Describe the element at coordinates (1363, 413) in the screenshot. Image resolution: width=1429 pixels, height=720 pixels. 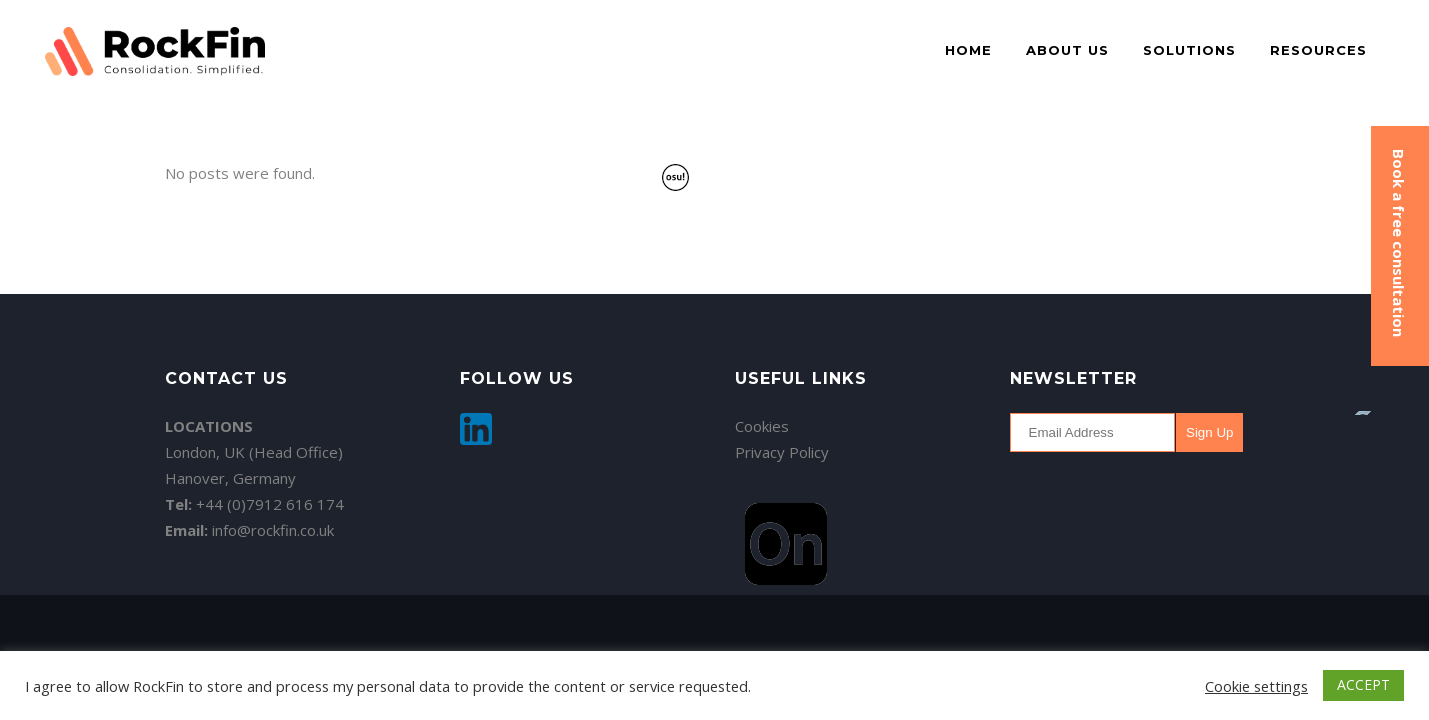
I see `open the Formula 1 app or website` at that location.